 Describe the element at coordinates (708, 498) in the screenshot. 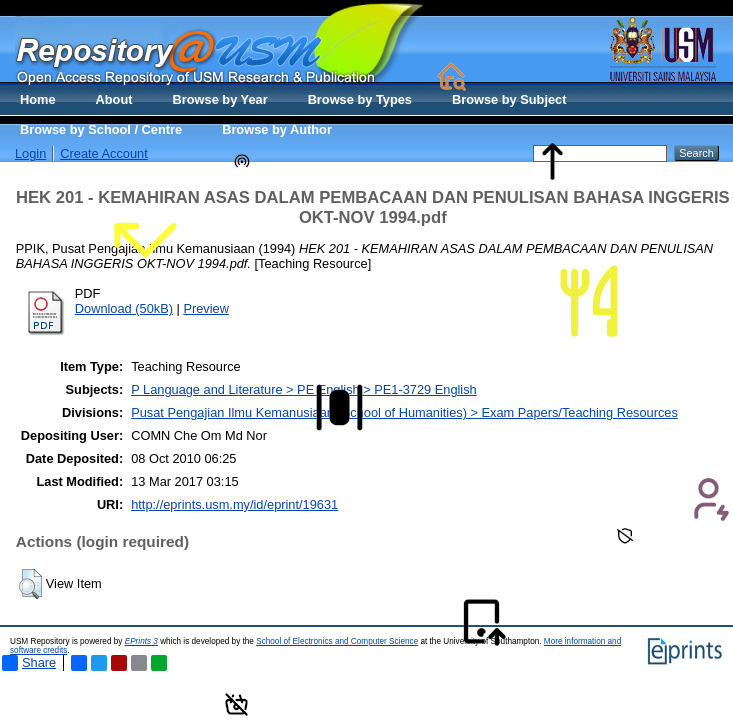

I see `user account with quick actions` at that location.